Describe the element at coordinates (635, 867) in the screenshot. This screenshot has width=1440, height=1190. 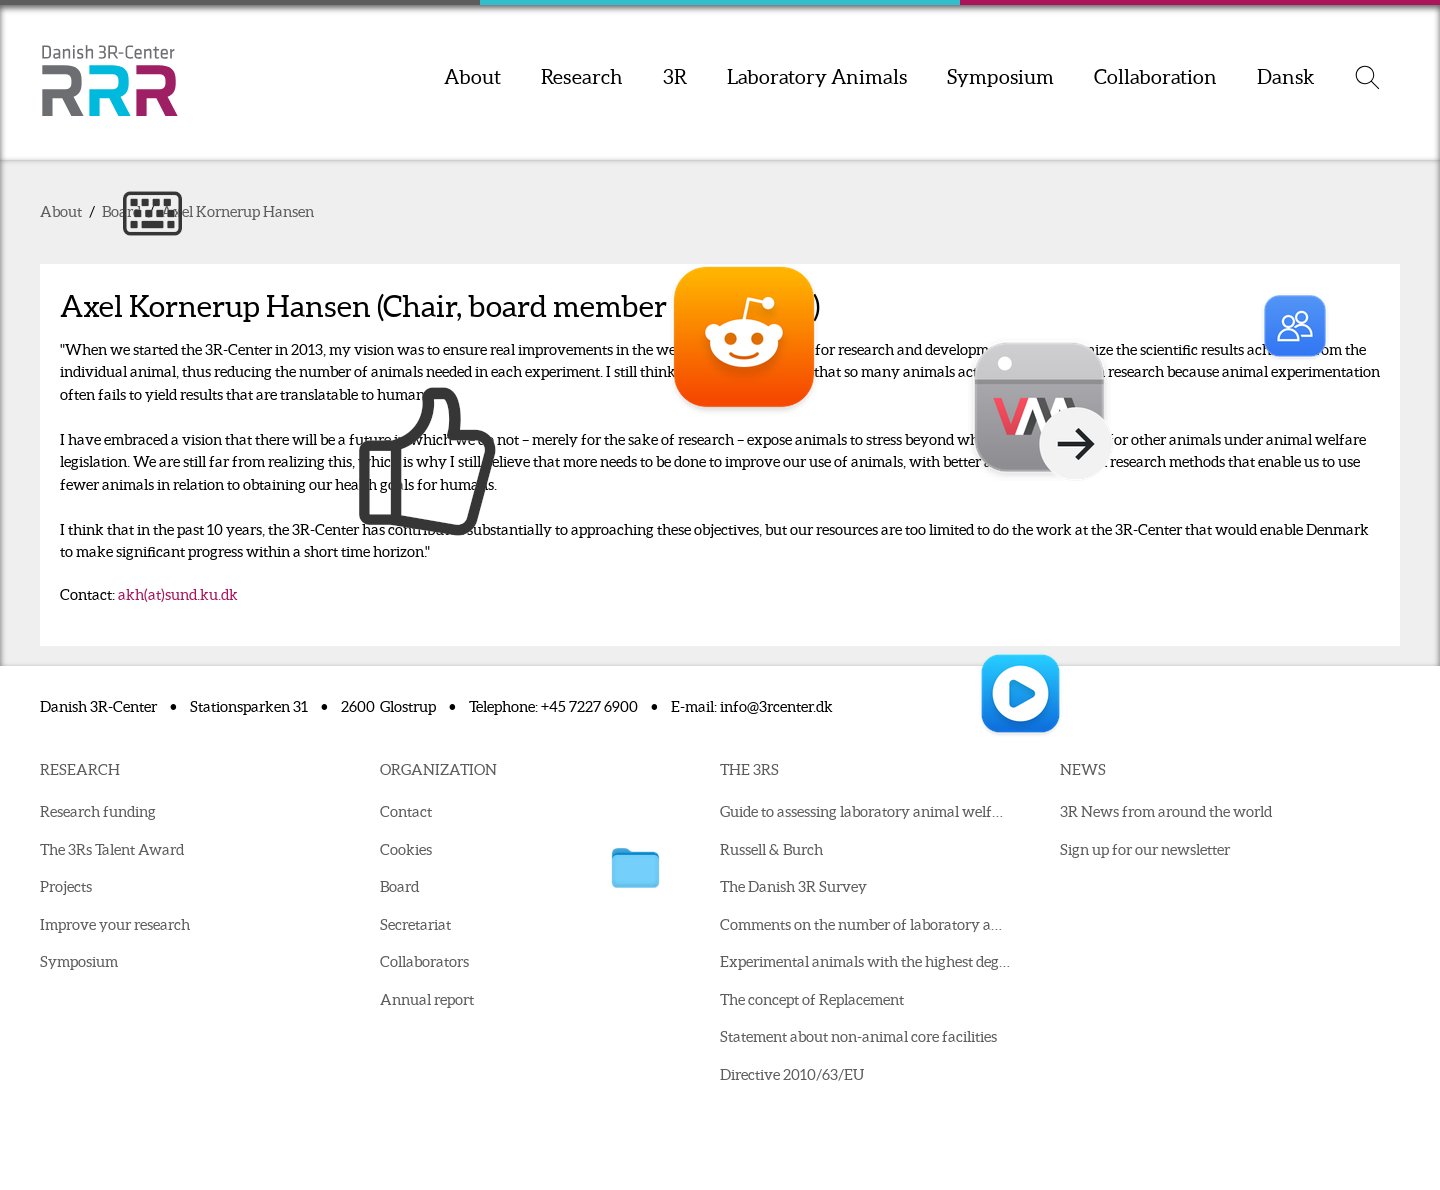
I see `open the folder app to browse files` at that location.